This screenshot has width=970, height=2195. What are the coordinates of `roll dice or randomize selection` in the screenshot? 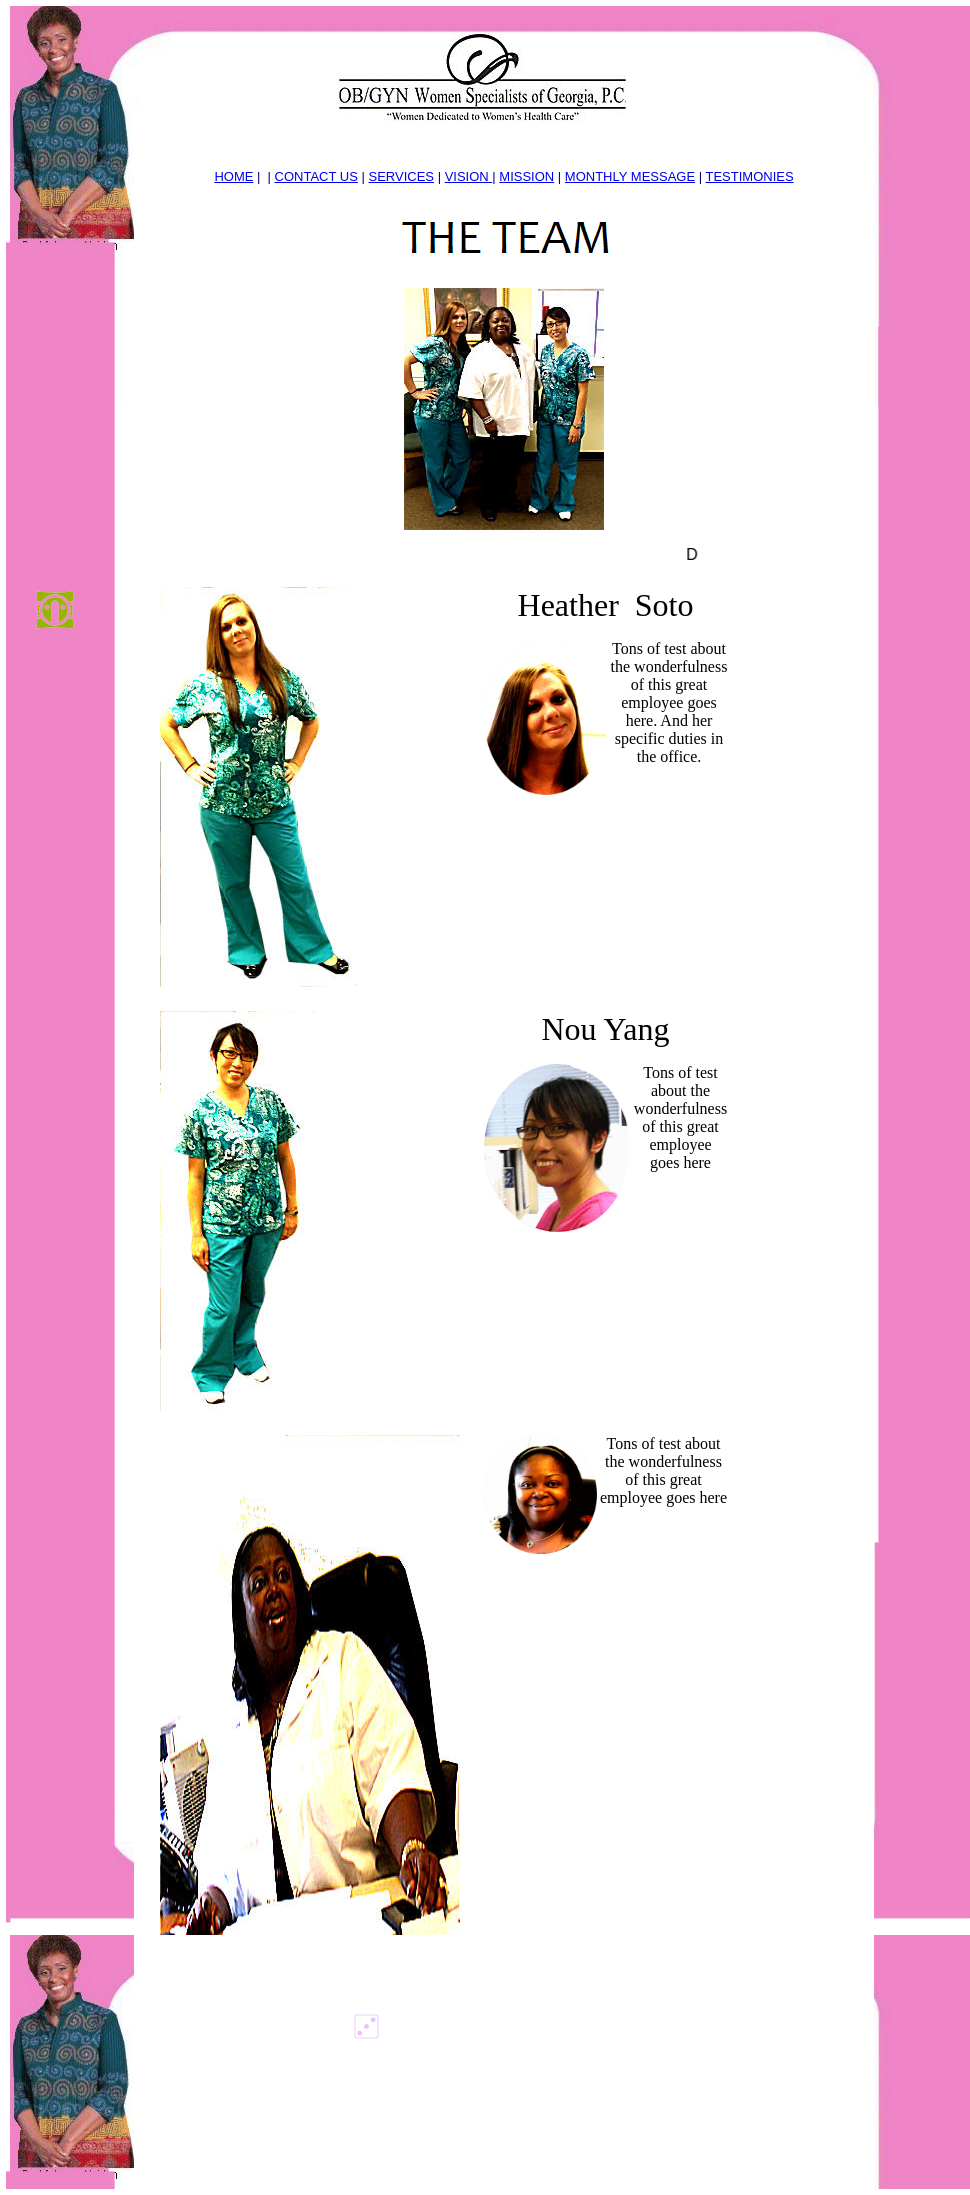 It's located at (366, 2026).